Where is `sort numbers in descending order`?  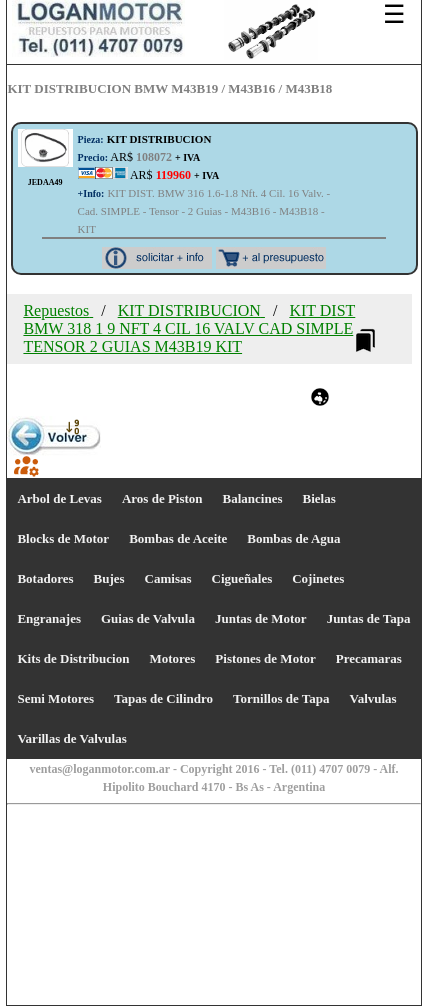
sort numbers in descending order is located at coordinates (73, 427).